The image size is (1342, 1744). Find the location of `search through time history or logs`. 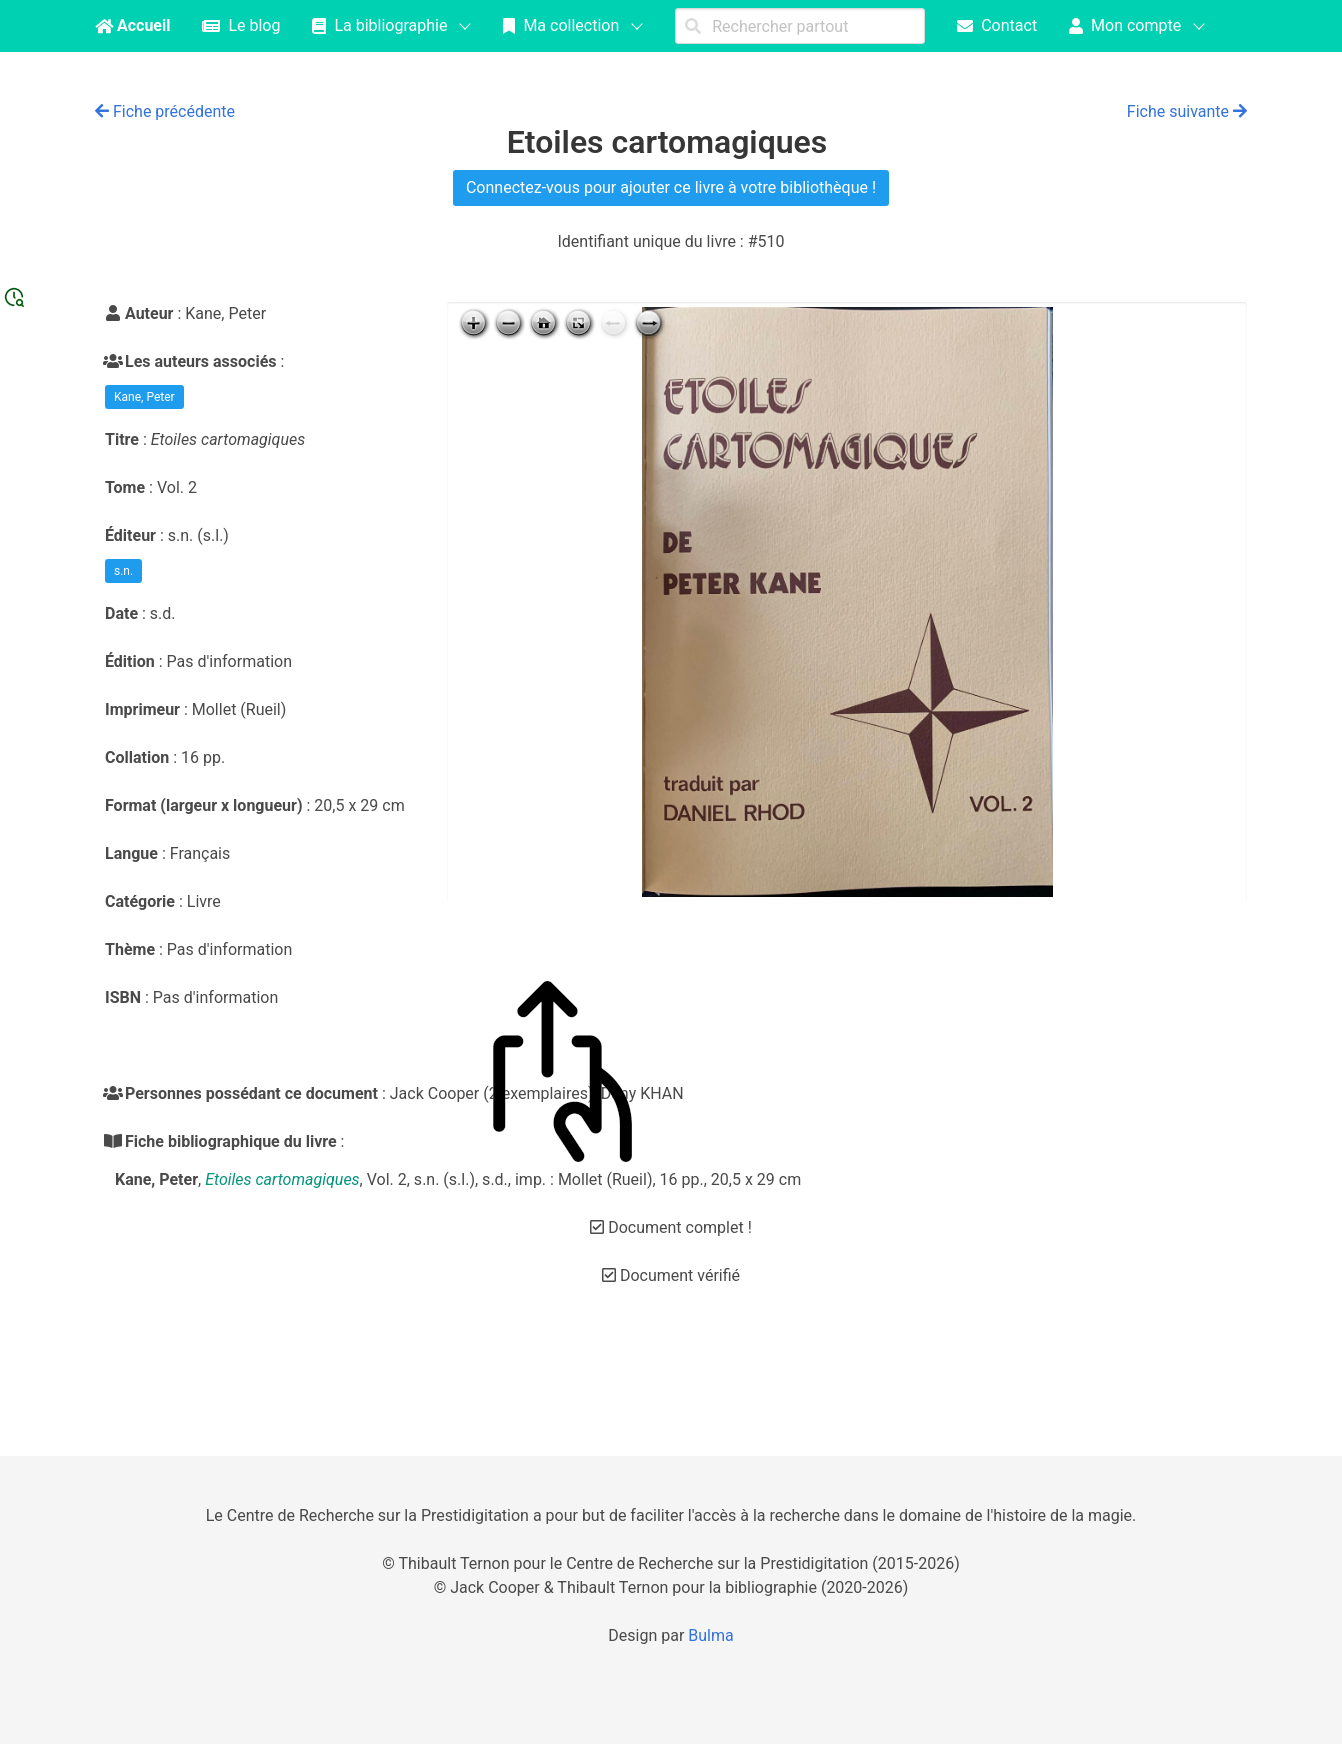

search through time history or logs is located at coordinates (14, 297).